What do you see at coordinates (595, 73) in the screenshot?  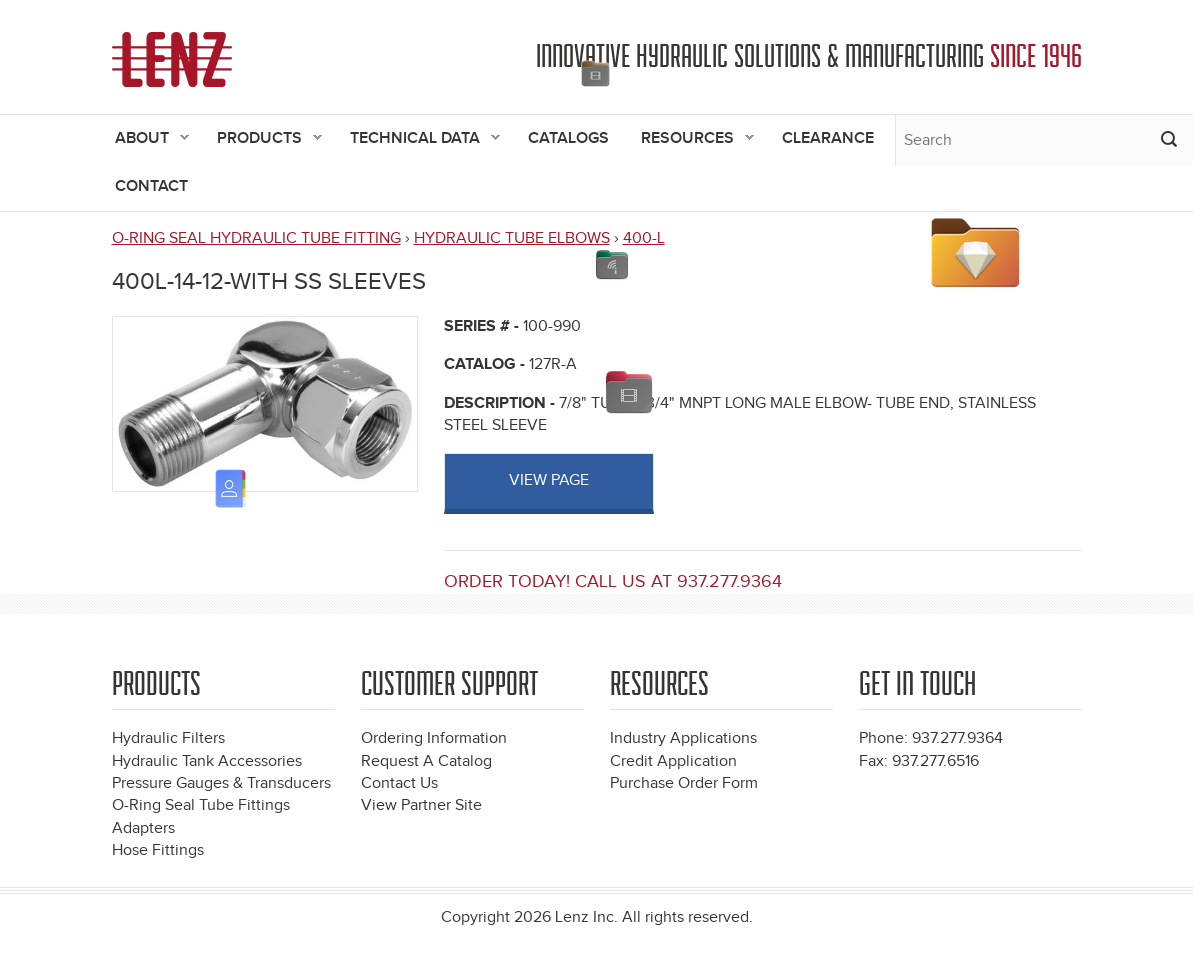 I see `open your videos folder` at bounding box center [595, 73].